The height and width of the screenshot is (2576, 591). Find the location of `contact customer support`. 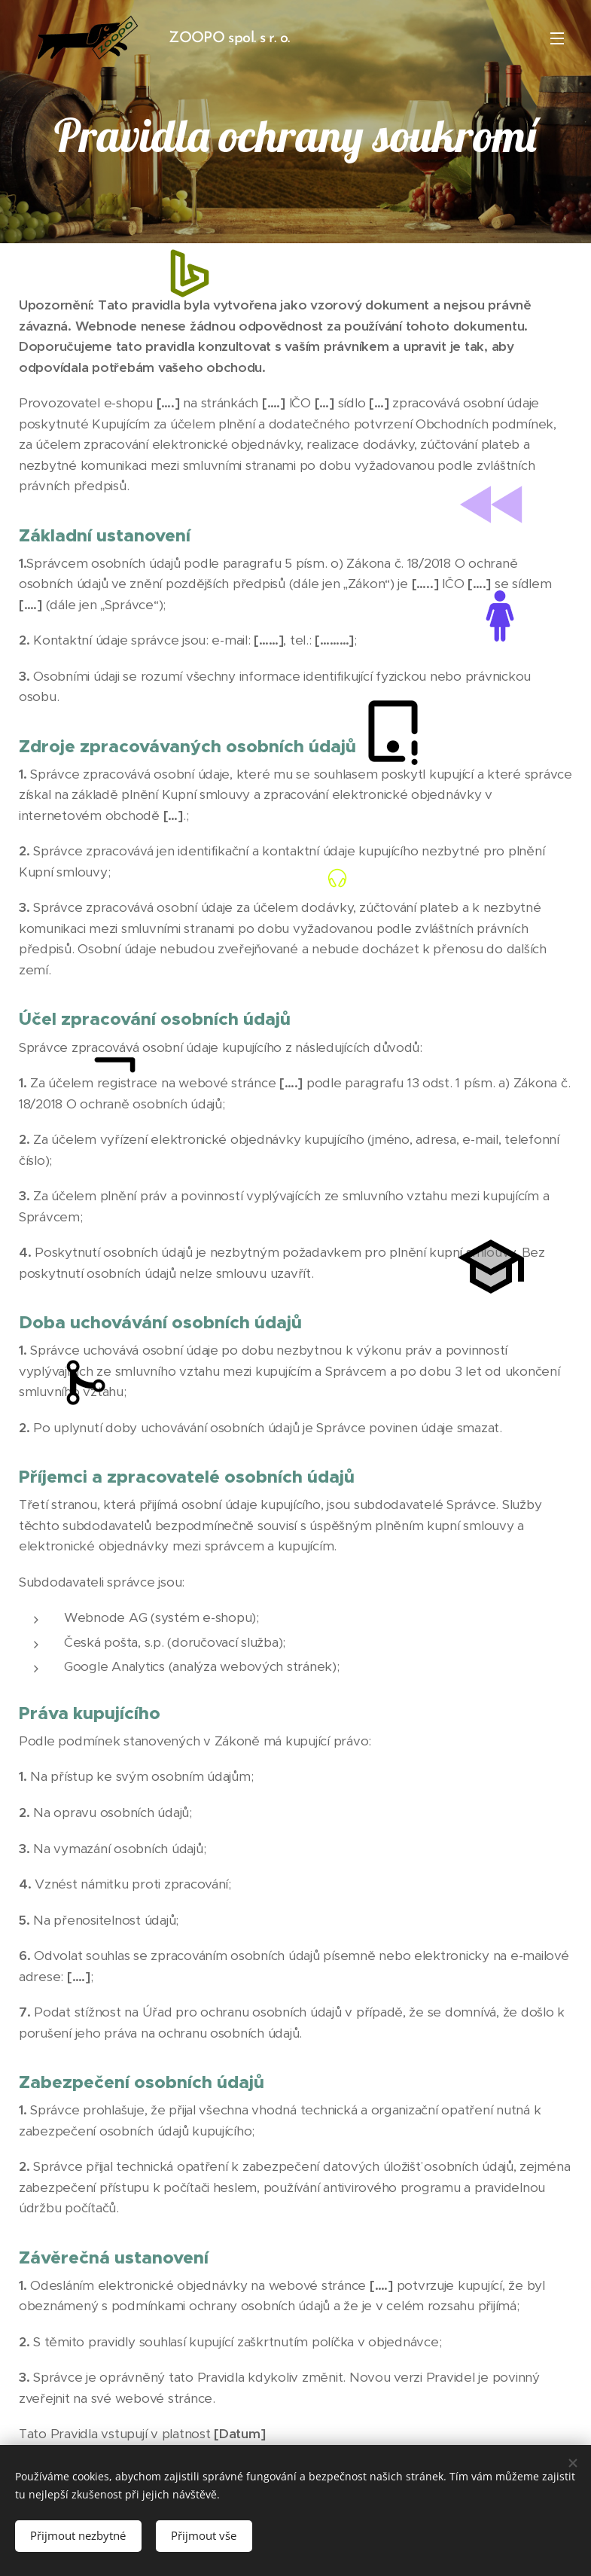

contact customer support is located at coordinates (337, 878).